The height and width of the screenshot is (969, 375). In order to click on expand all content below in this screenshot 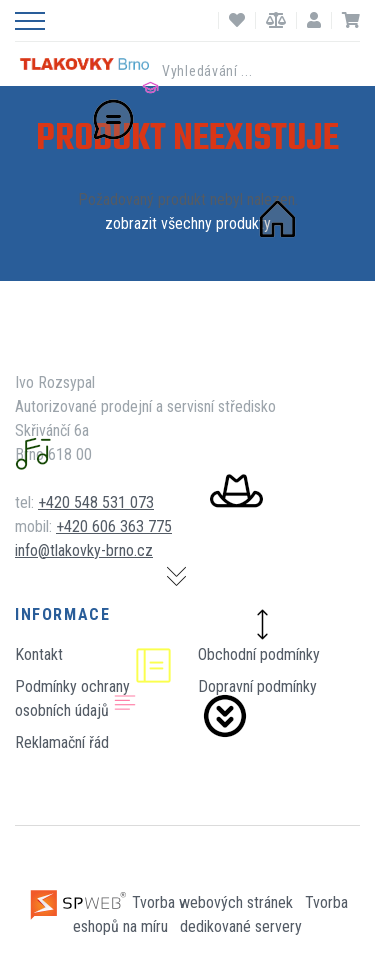, I will do `click(225, 716)`.